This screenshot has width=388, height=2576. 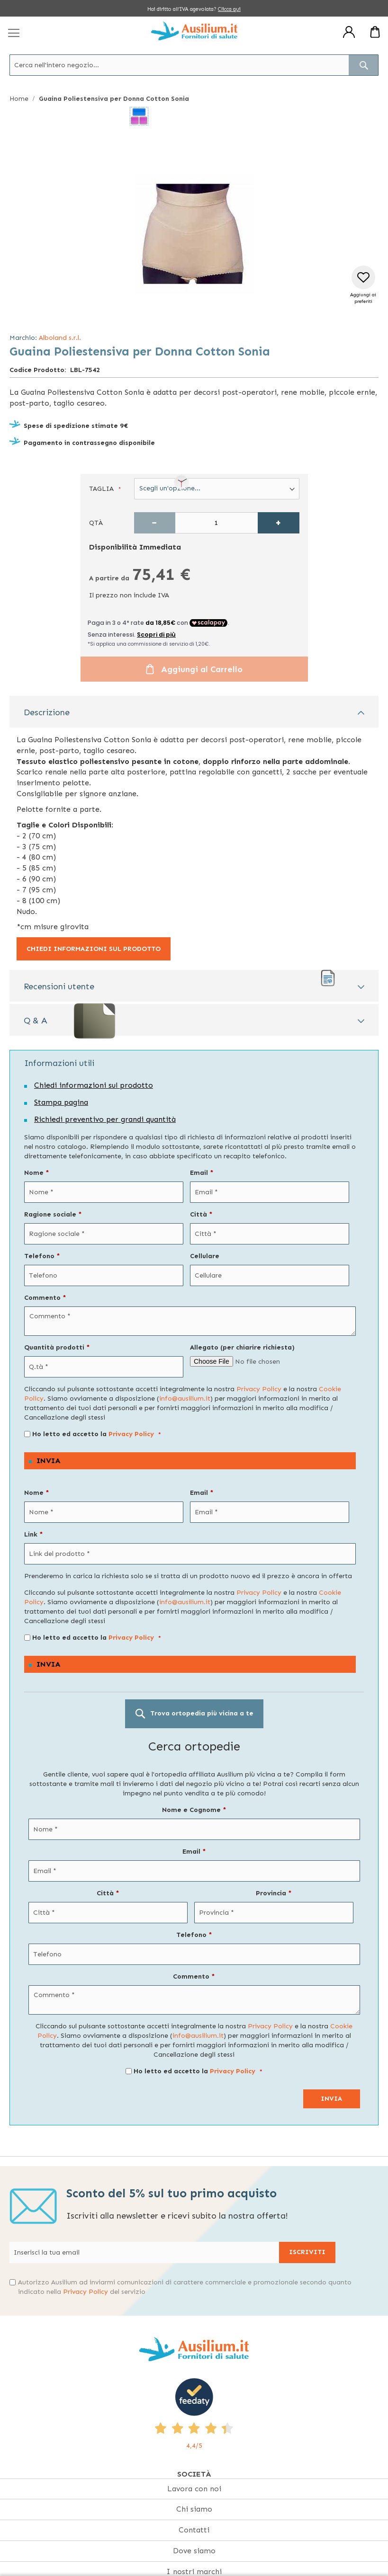 What do you see at coordinates (181, 482) in the screenshot?
I see `access date and time settings` at bounding box center [181, 482].